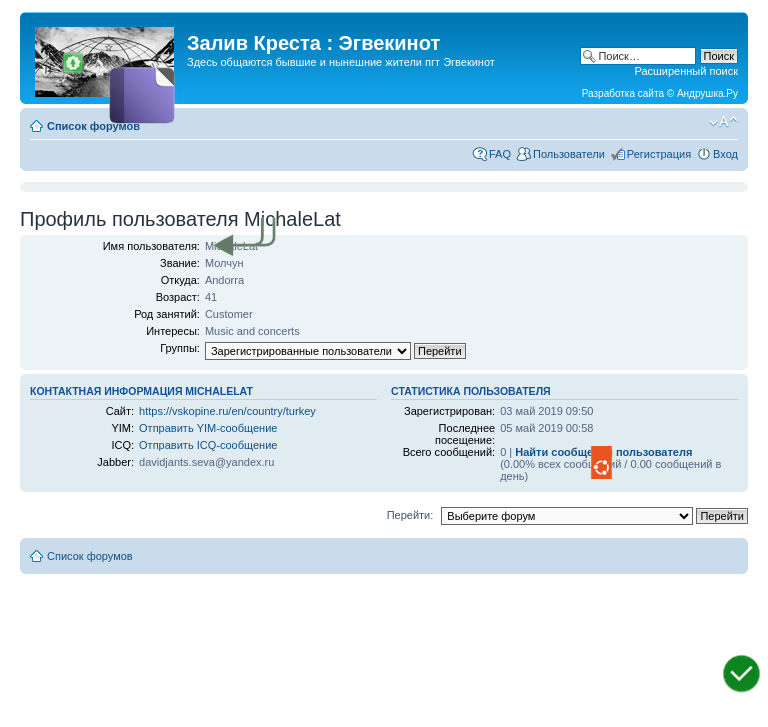 The width and height of the screenshot is (768, 727). Describe the element at coordinates (142, 93) in the screenshot. I see `change your desktop wallpaper` at that location.